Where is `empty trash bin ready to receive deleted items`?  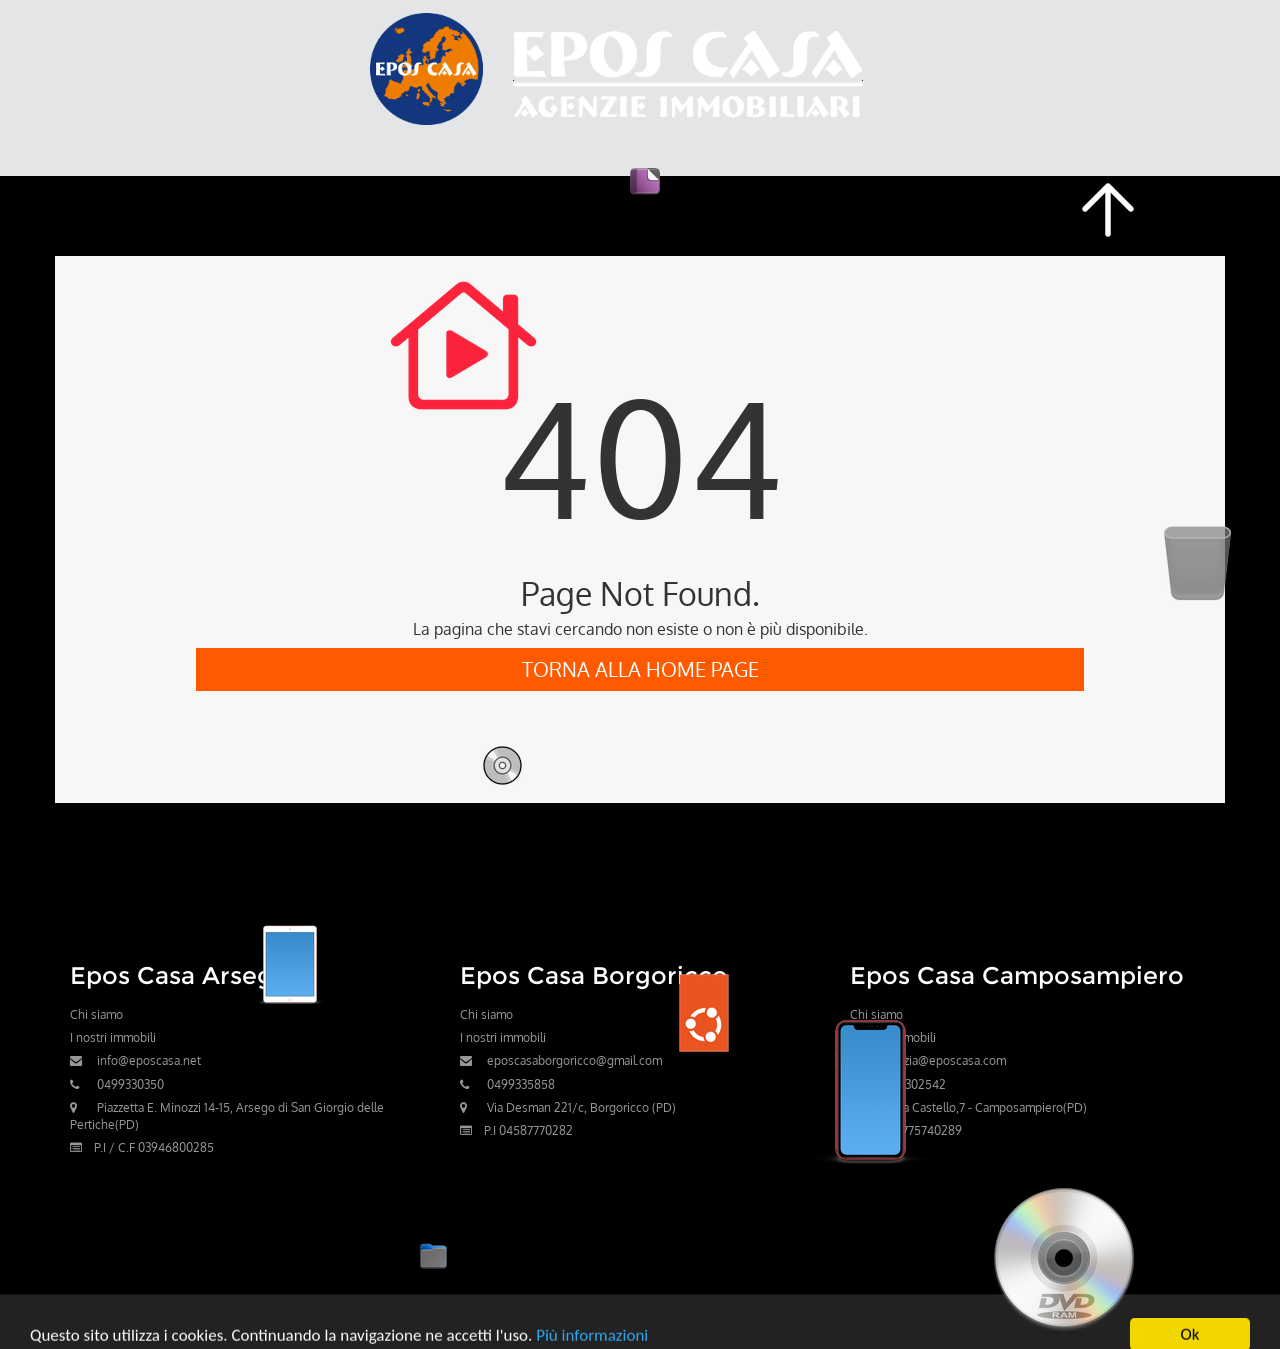 empty trash bin ready to receive deleted items is located at coordinates (1197, 562).